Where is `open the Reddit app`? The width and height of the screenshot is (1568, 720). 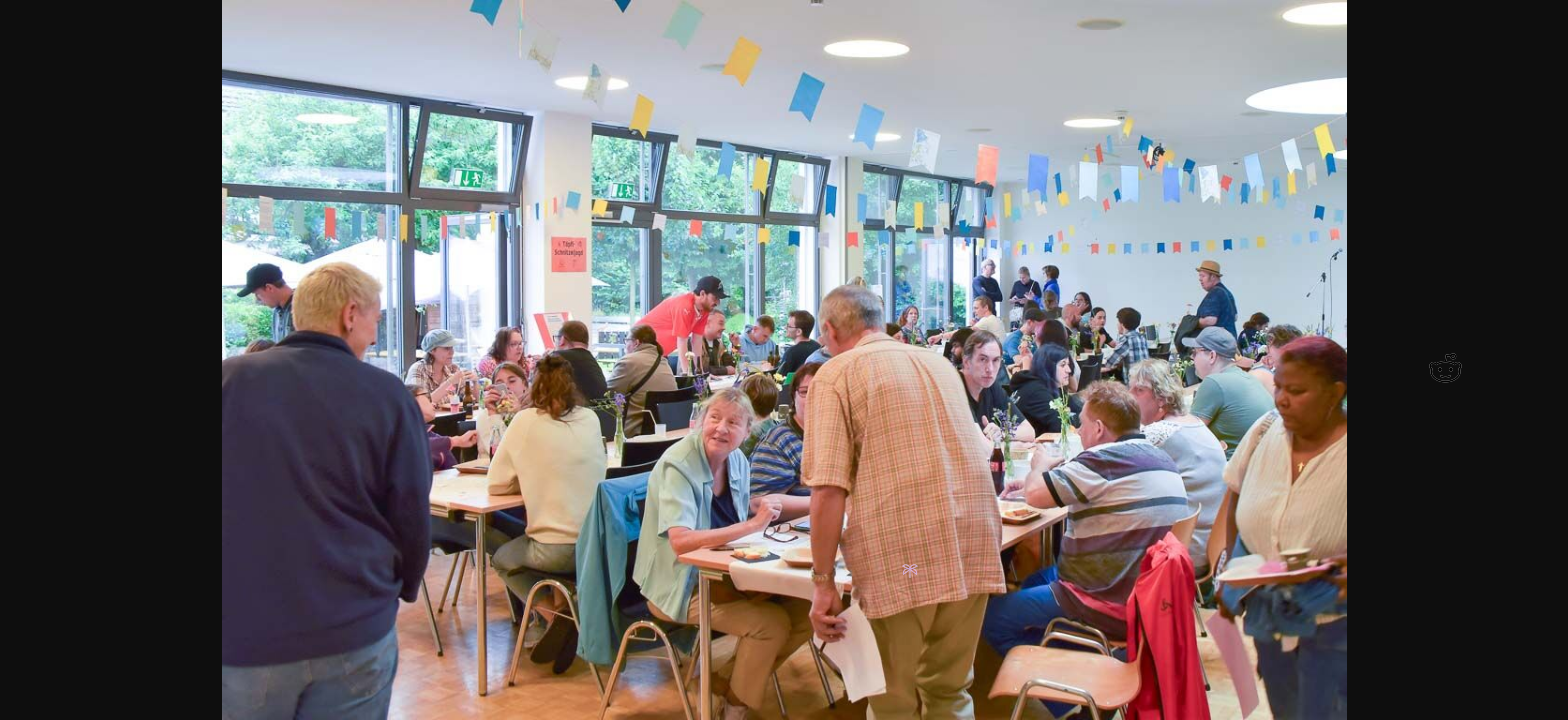
open the Reddit app is located at coordinates (1445, 369).